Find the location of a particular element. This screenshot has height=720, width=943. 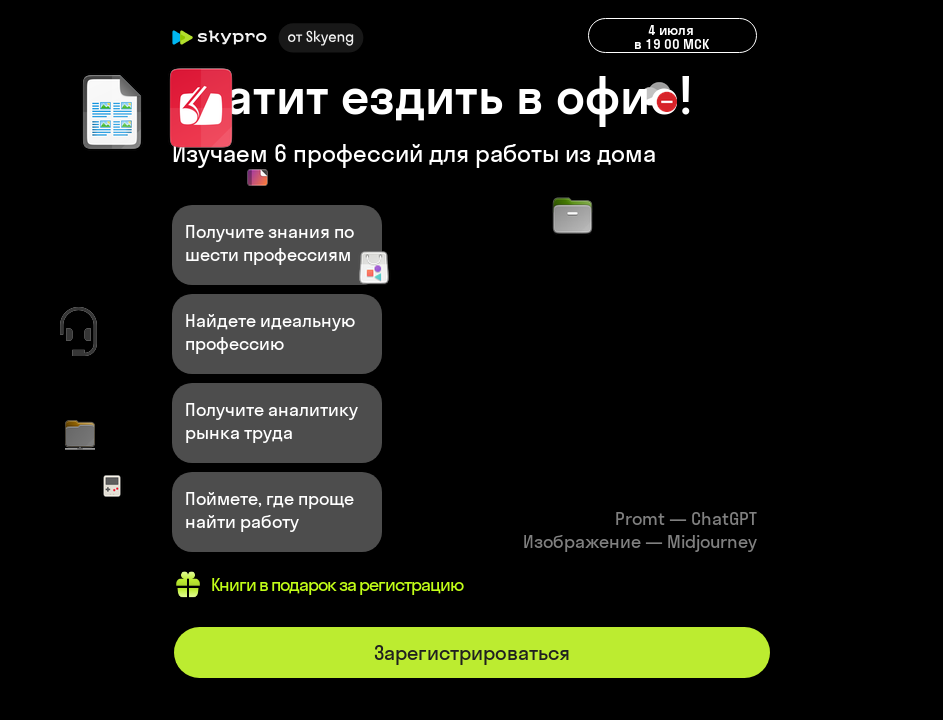

open the software center to browse and install apps is located at coordinates (374, 267).